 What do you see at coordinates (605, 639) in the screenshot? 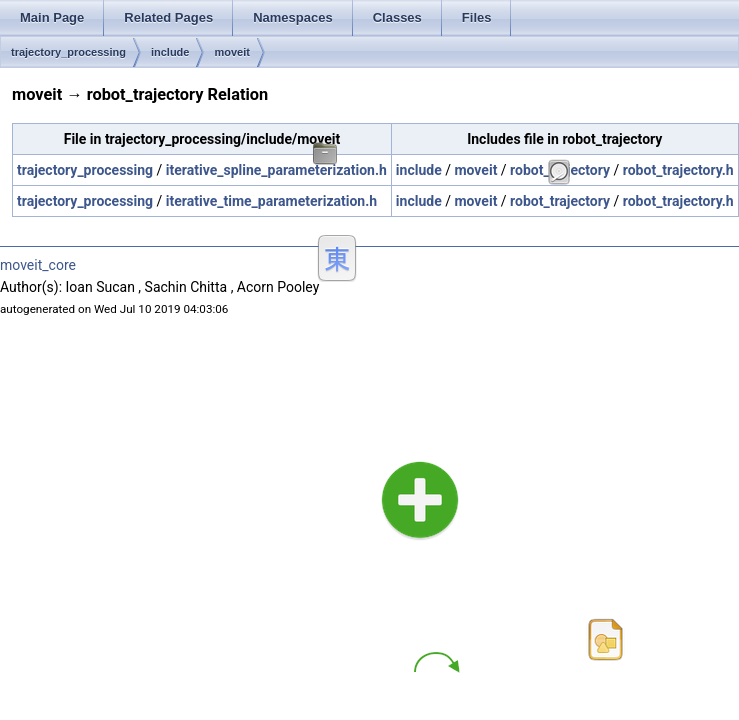
I see `open a graphics template file` at bounding box center [605, 639].